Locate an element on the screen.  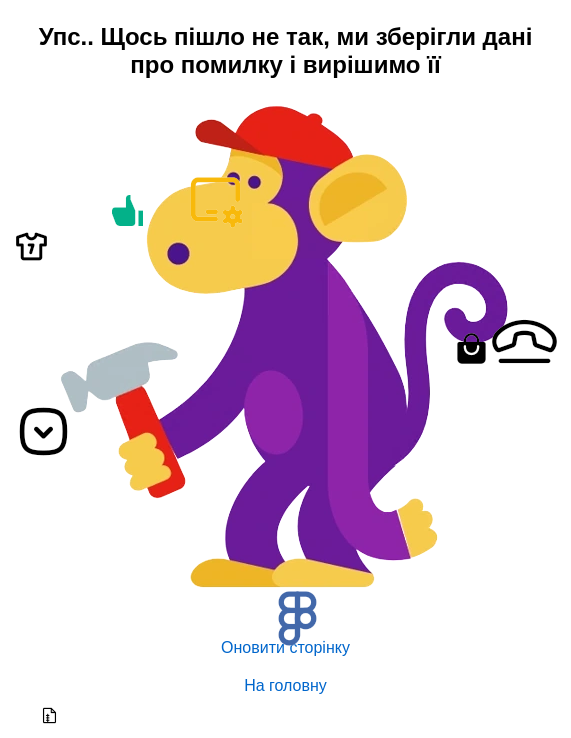
access tablet display settings is located at coordinates (215, 199).